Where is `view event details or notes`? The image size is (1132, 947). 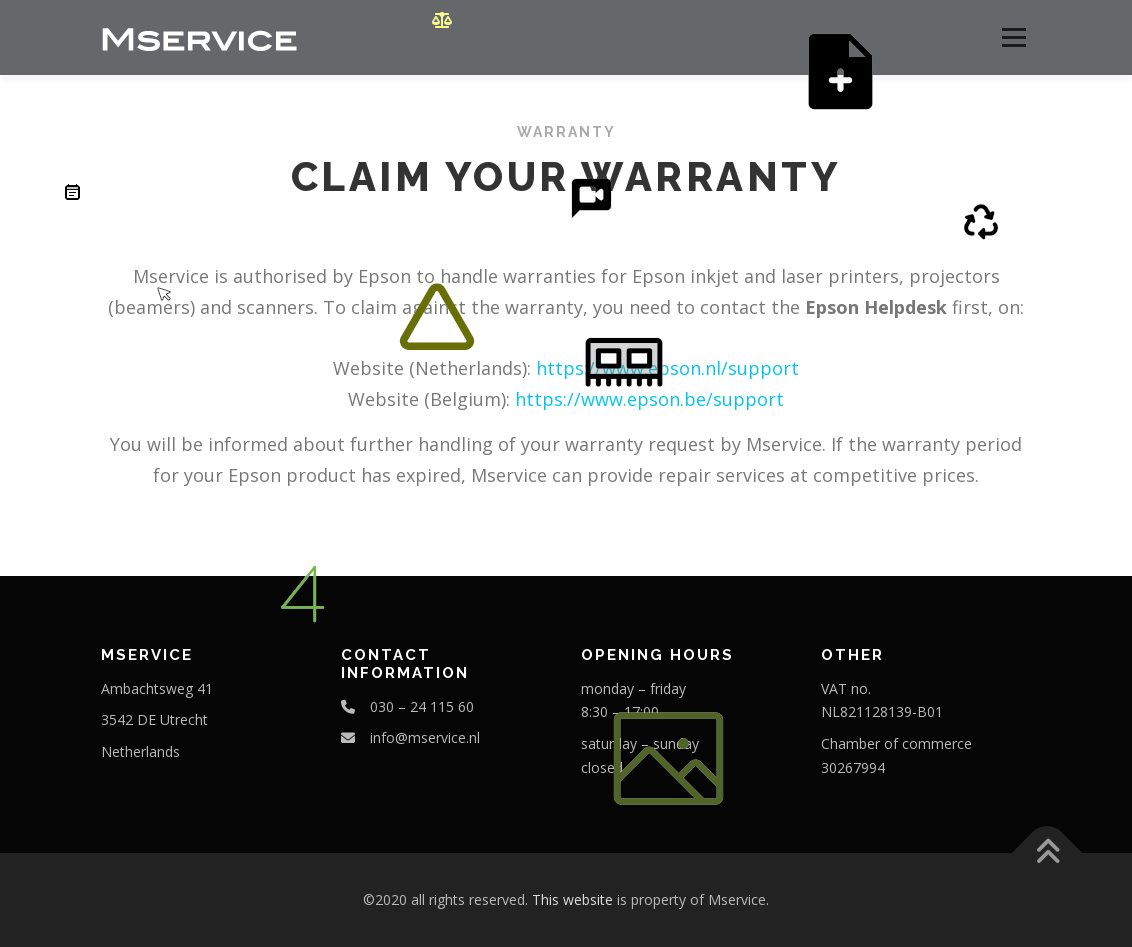 view event details or notes is located at coordinates (72, 192).